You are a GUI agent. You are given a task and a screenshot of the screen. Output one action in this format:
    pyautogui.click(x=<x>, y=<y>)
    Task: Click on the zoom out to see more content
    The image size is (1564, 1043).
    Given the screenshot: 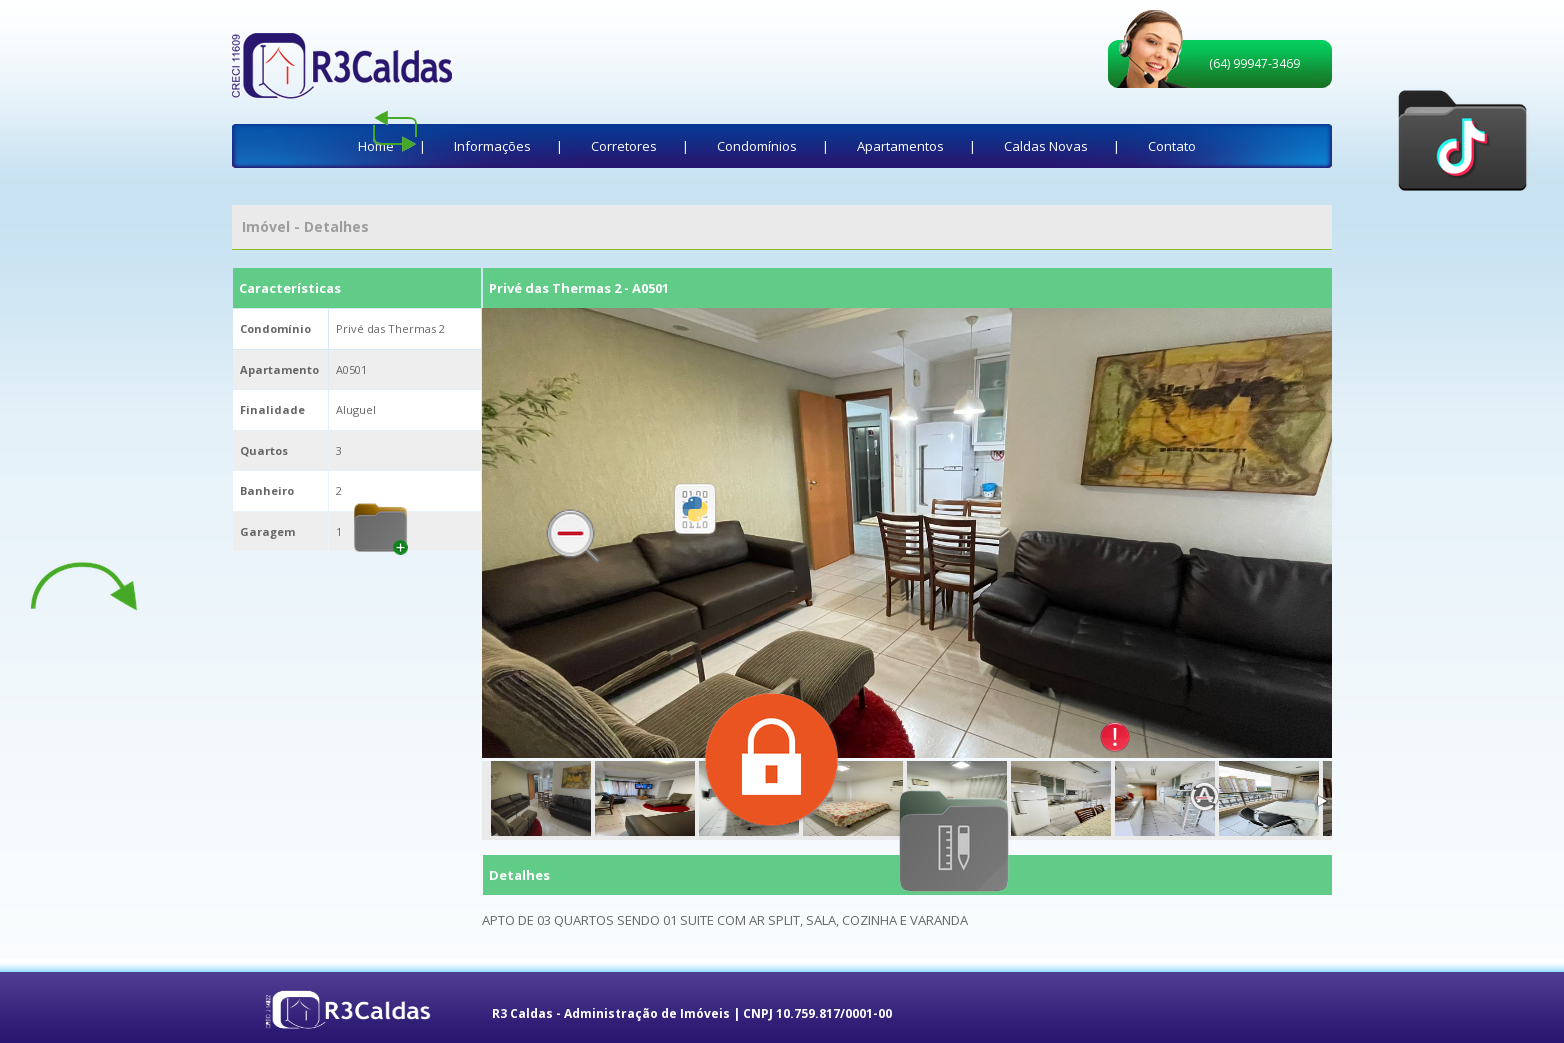 What is the action you would take?
    pyautogui.click(x=573, y=536)
    